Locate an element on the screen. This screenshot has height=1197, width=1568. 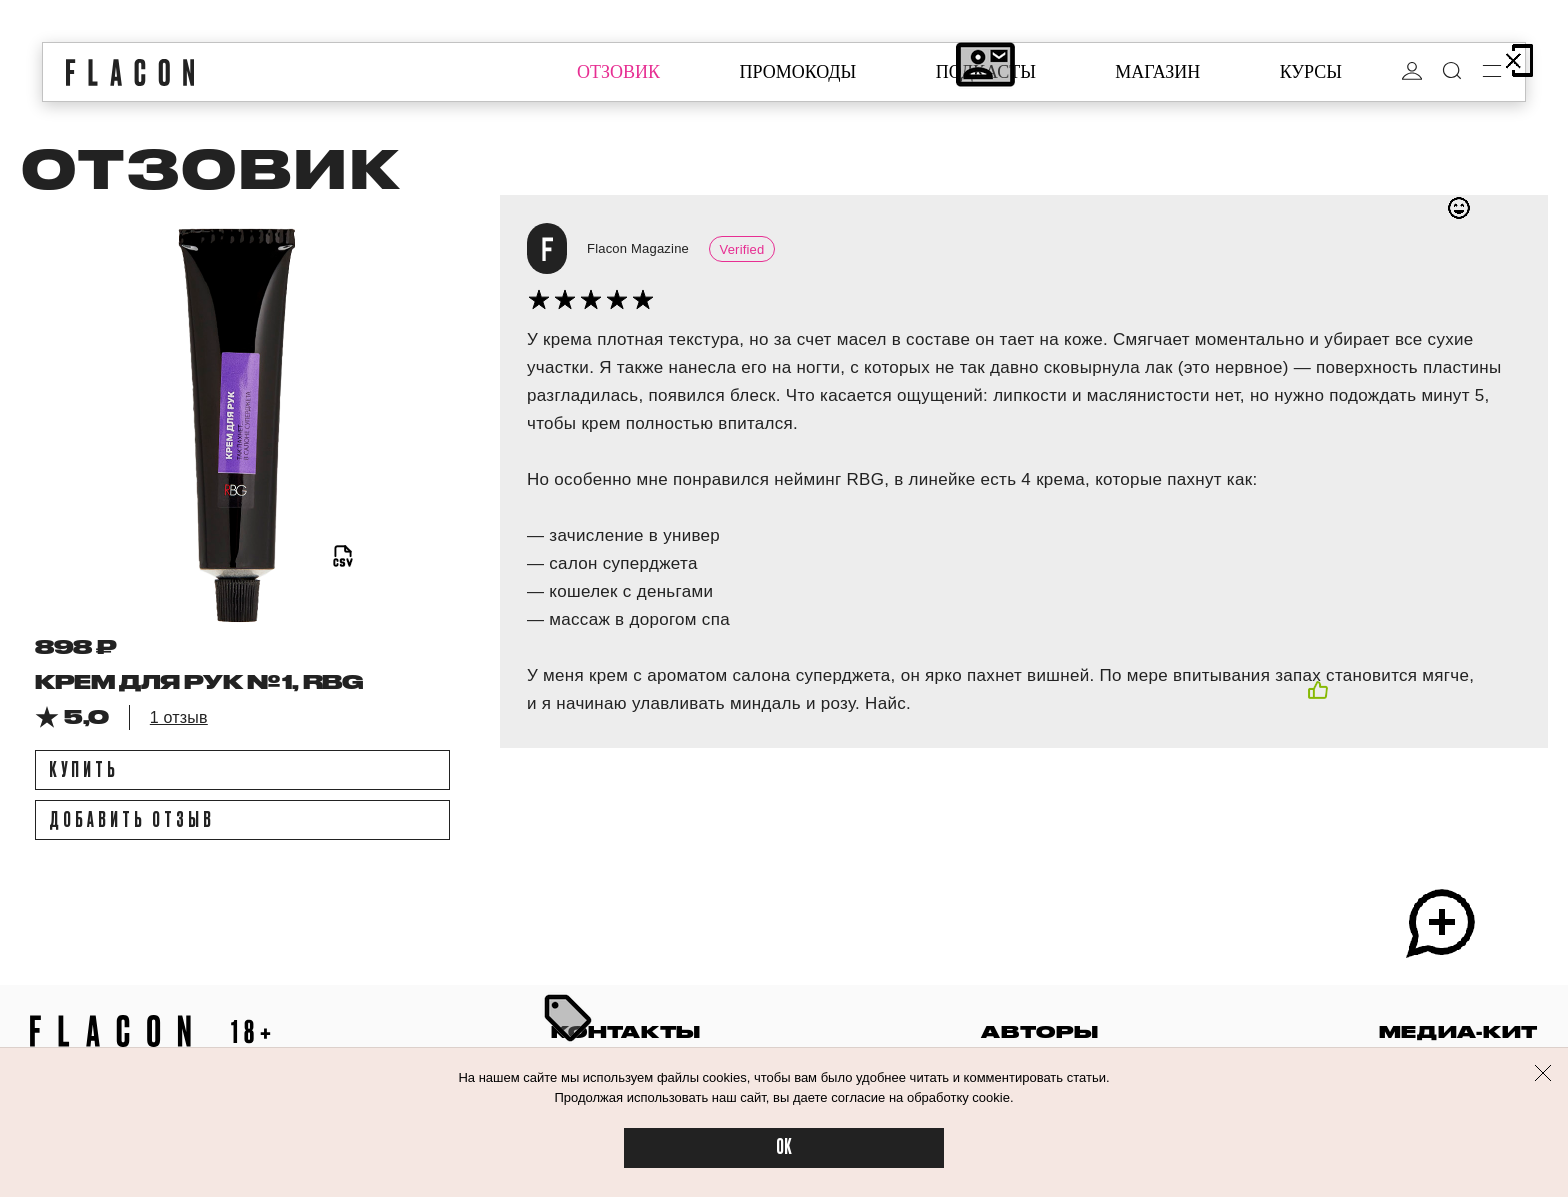
like or approve a post is located at coordinates (1318, 691).